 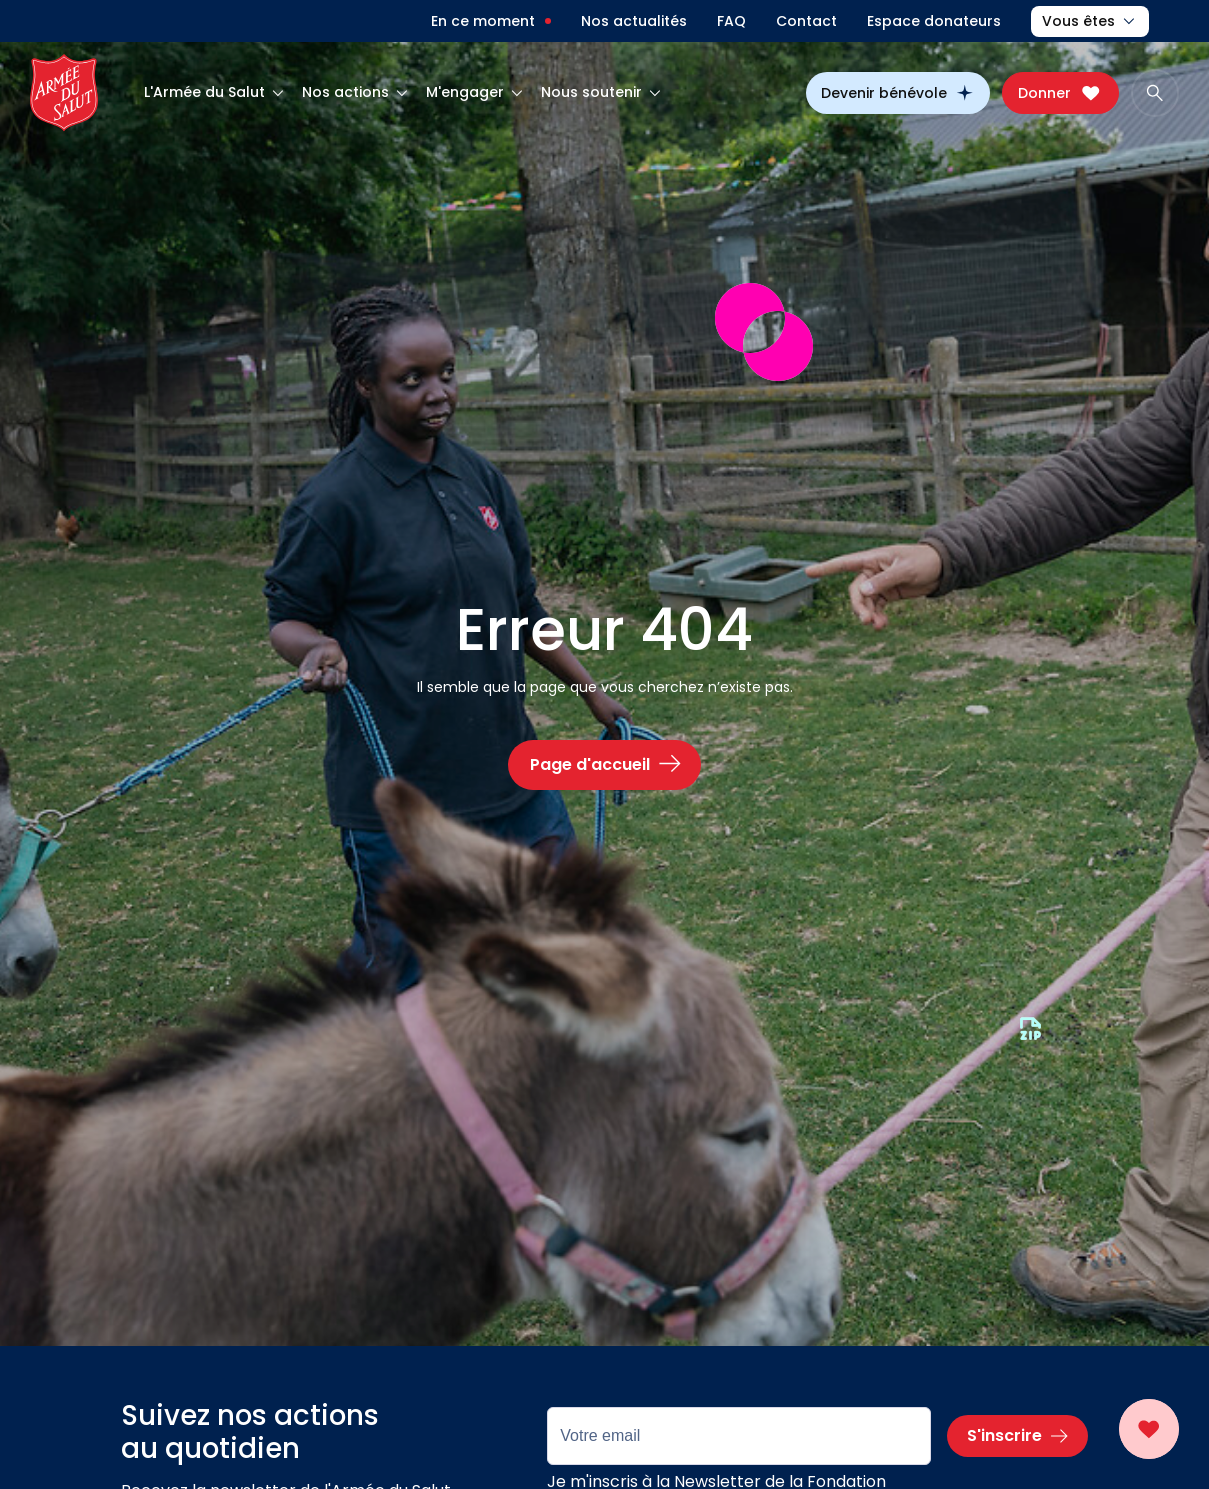 What do you see at coordinates (764, 332) in the screenshot?
I see `exclude overlapping selection areas` at bounding box center [764, 332].